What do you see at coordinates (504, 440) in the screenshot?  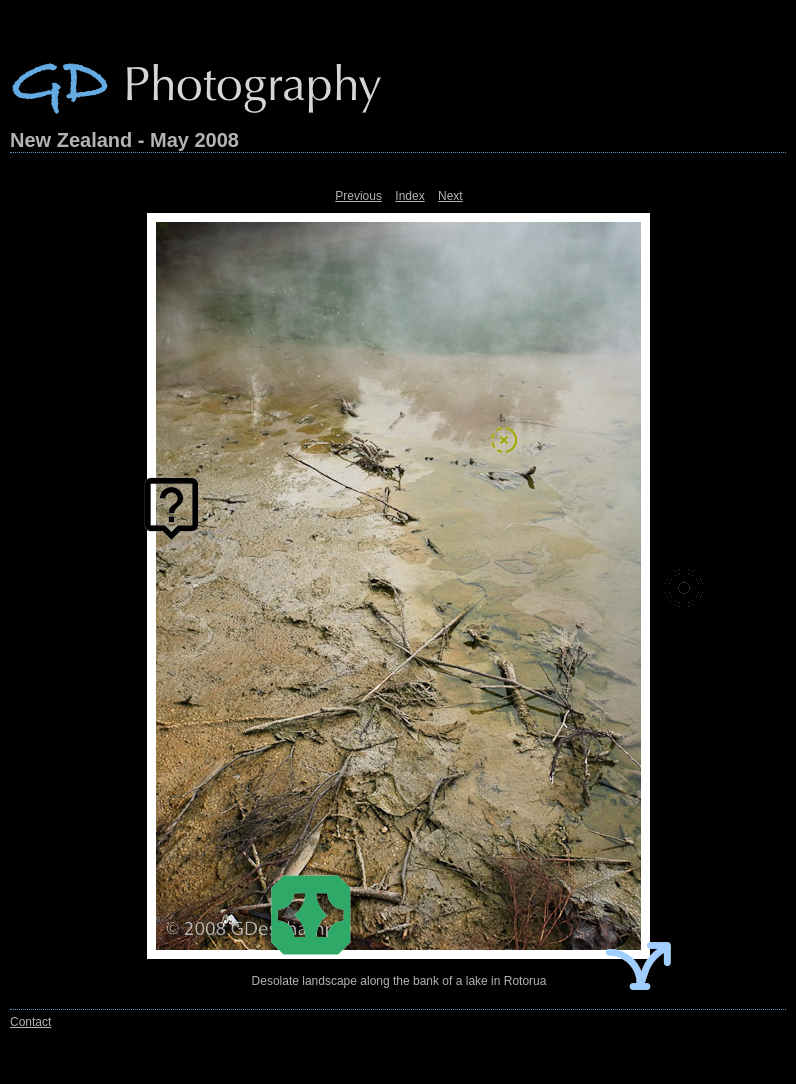 I see `cancel or stop a process in progress` at bounding box center [504, 440].